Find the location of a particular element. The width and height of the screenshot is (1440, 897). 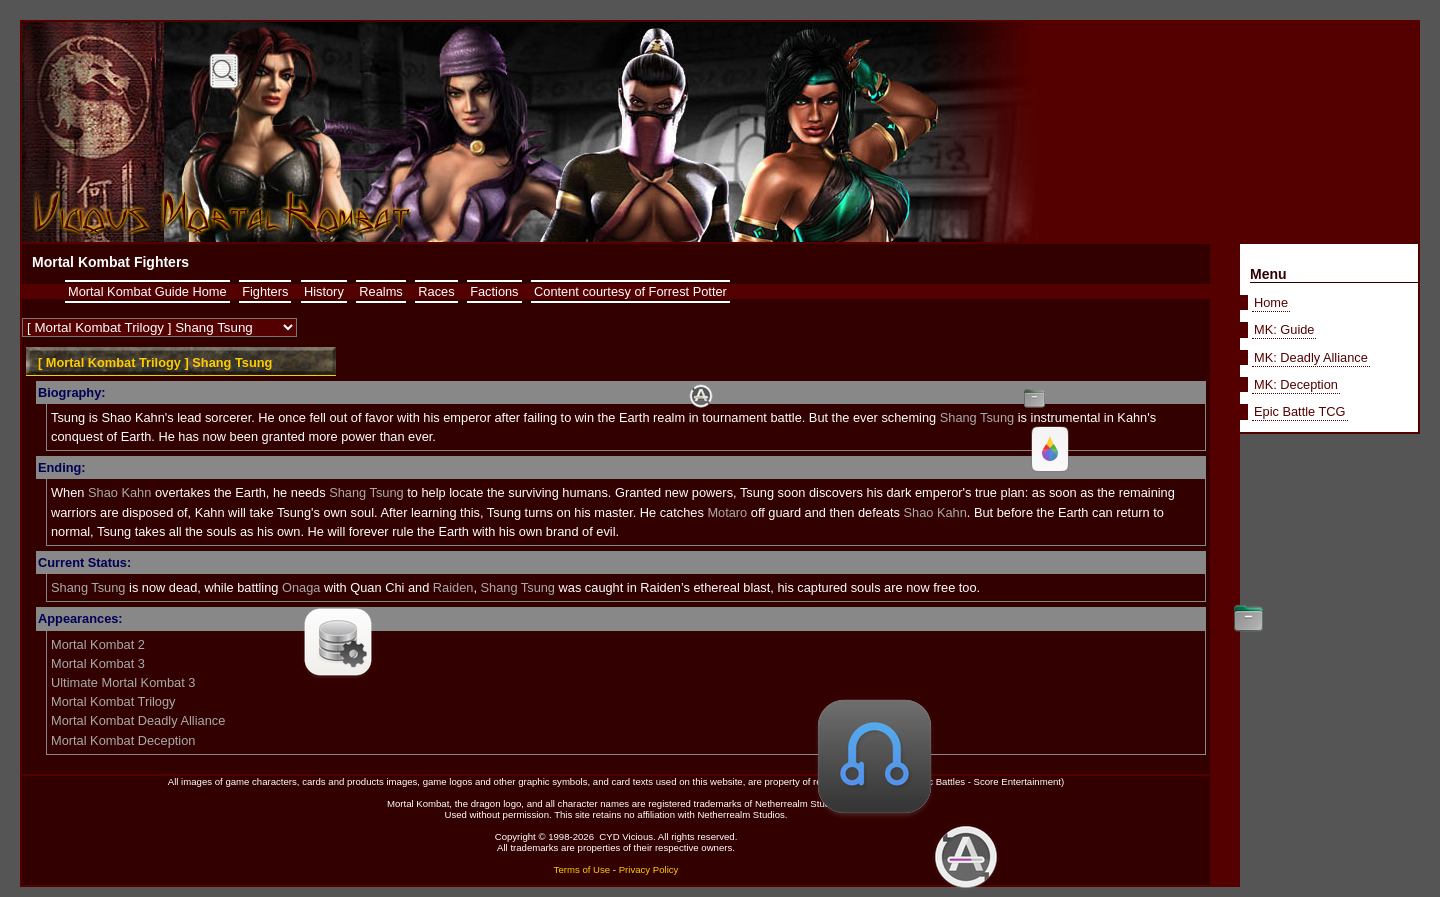

open file manager application is located at coordinates (1034, 397).